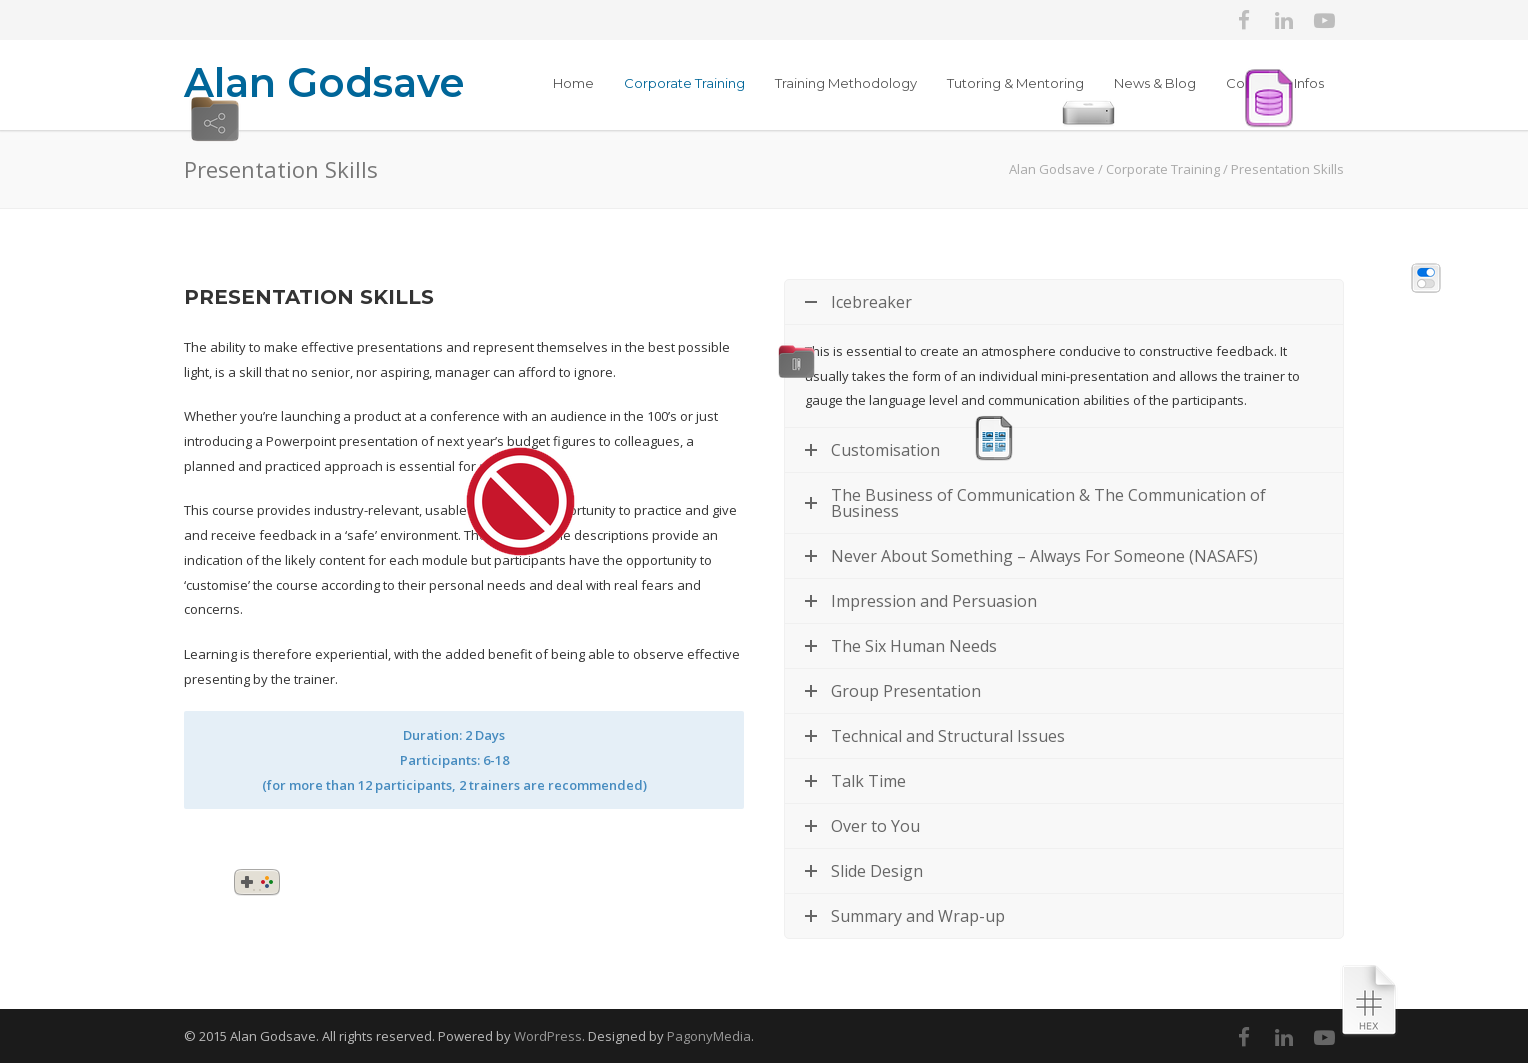 The height and width of the screenshot is (1063, 1528). What do you see at coordinates (257, 882) in the screenshot?
I see `game controller input device` at bounding box center [257, 882].